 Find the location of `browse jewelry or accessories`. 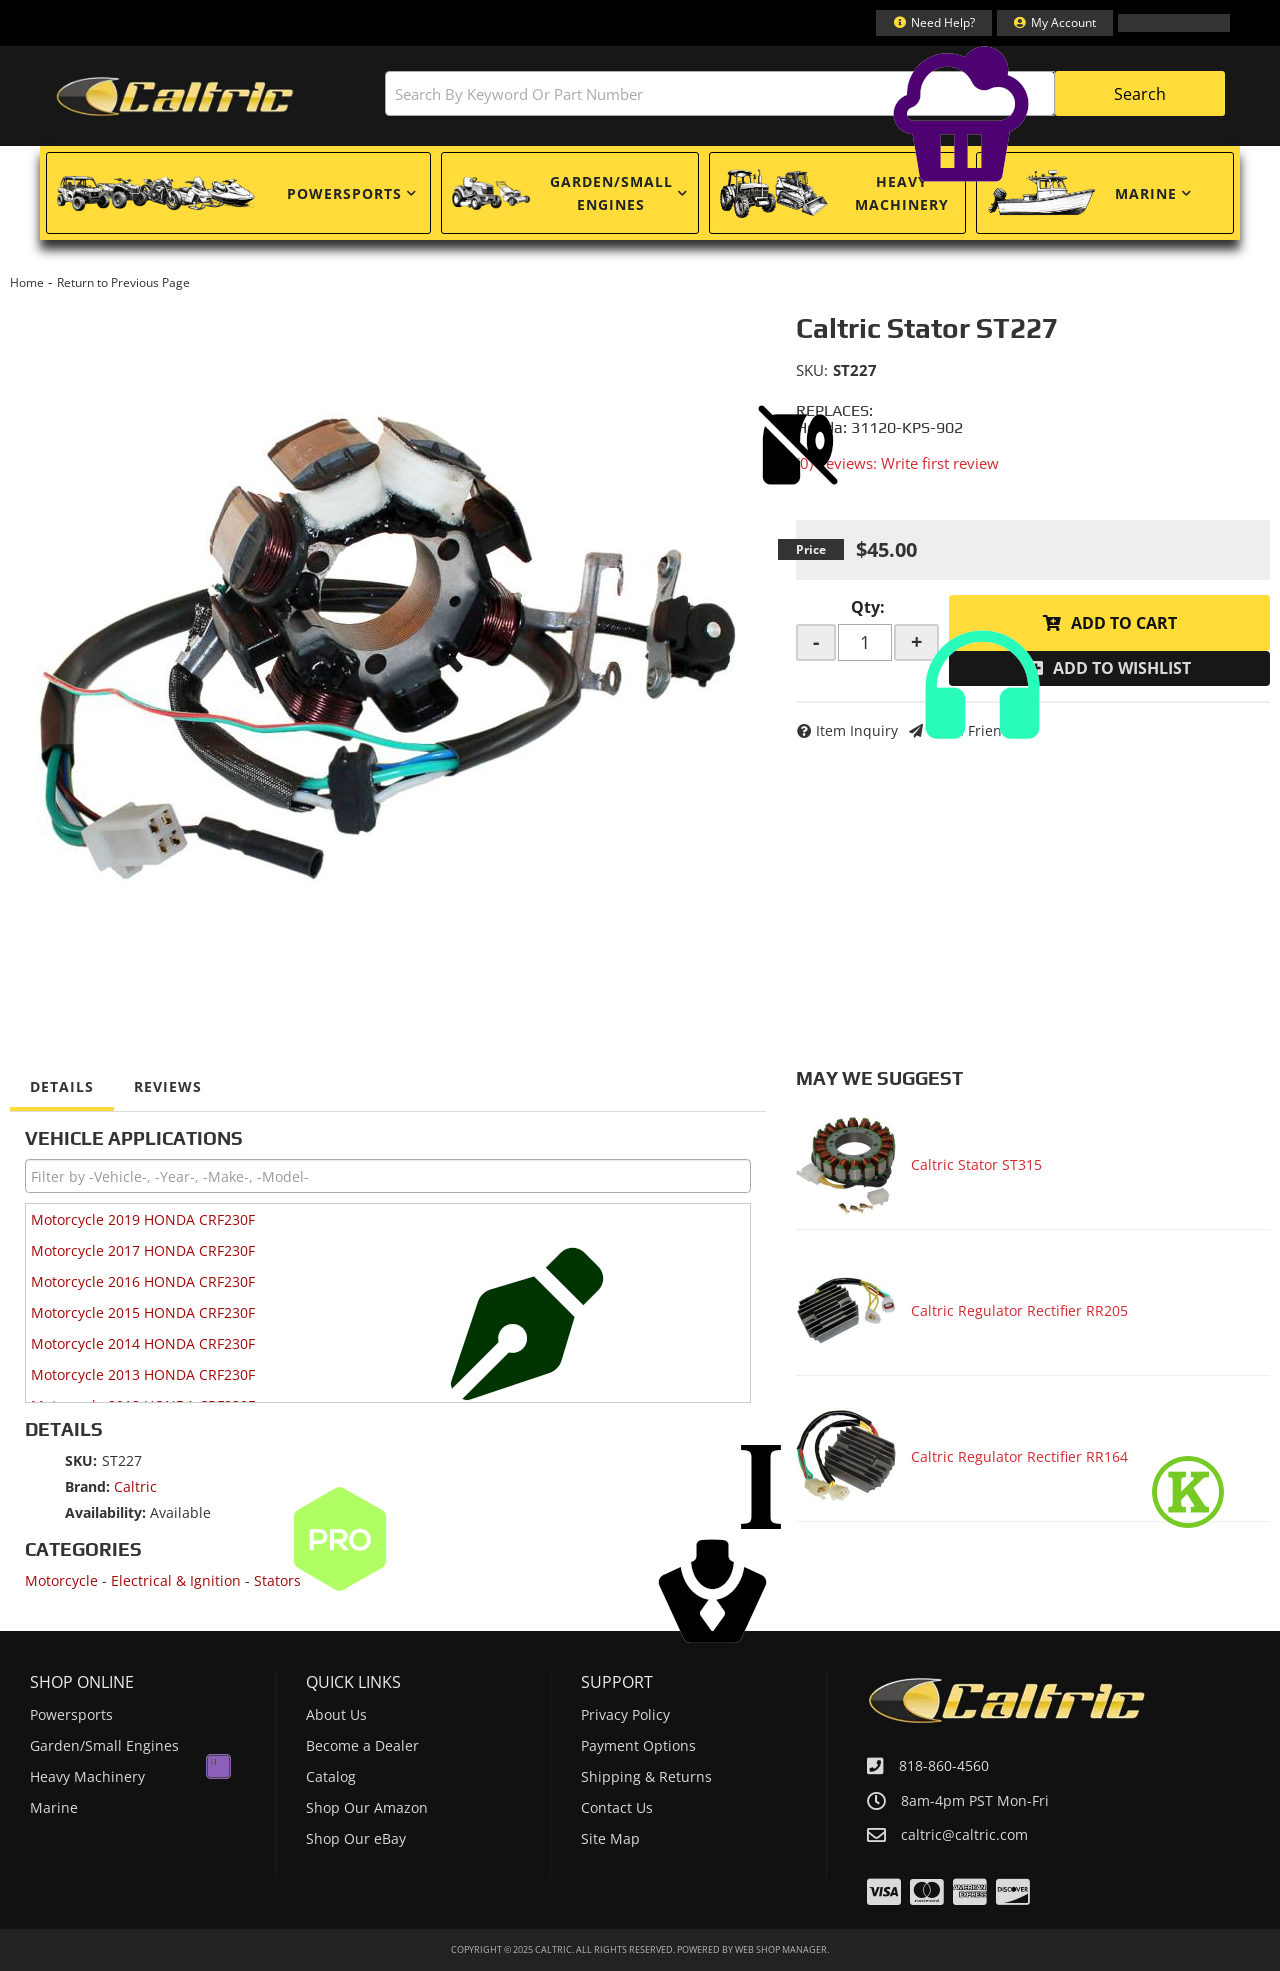

browse jewelry or accessories is located at coordinates (712, 1594).